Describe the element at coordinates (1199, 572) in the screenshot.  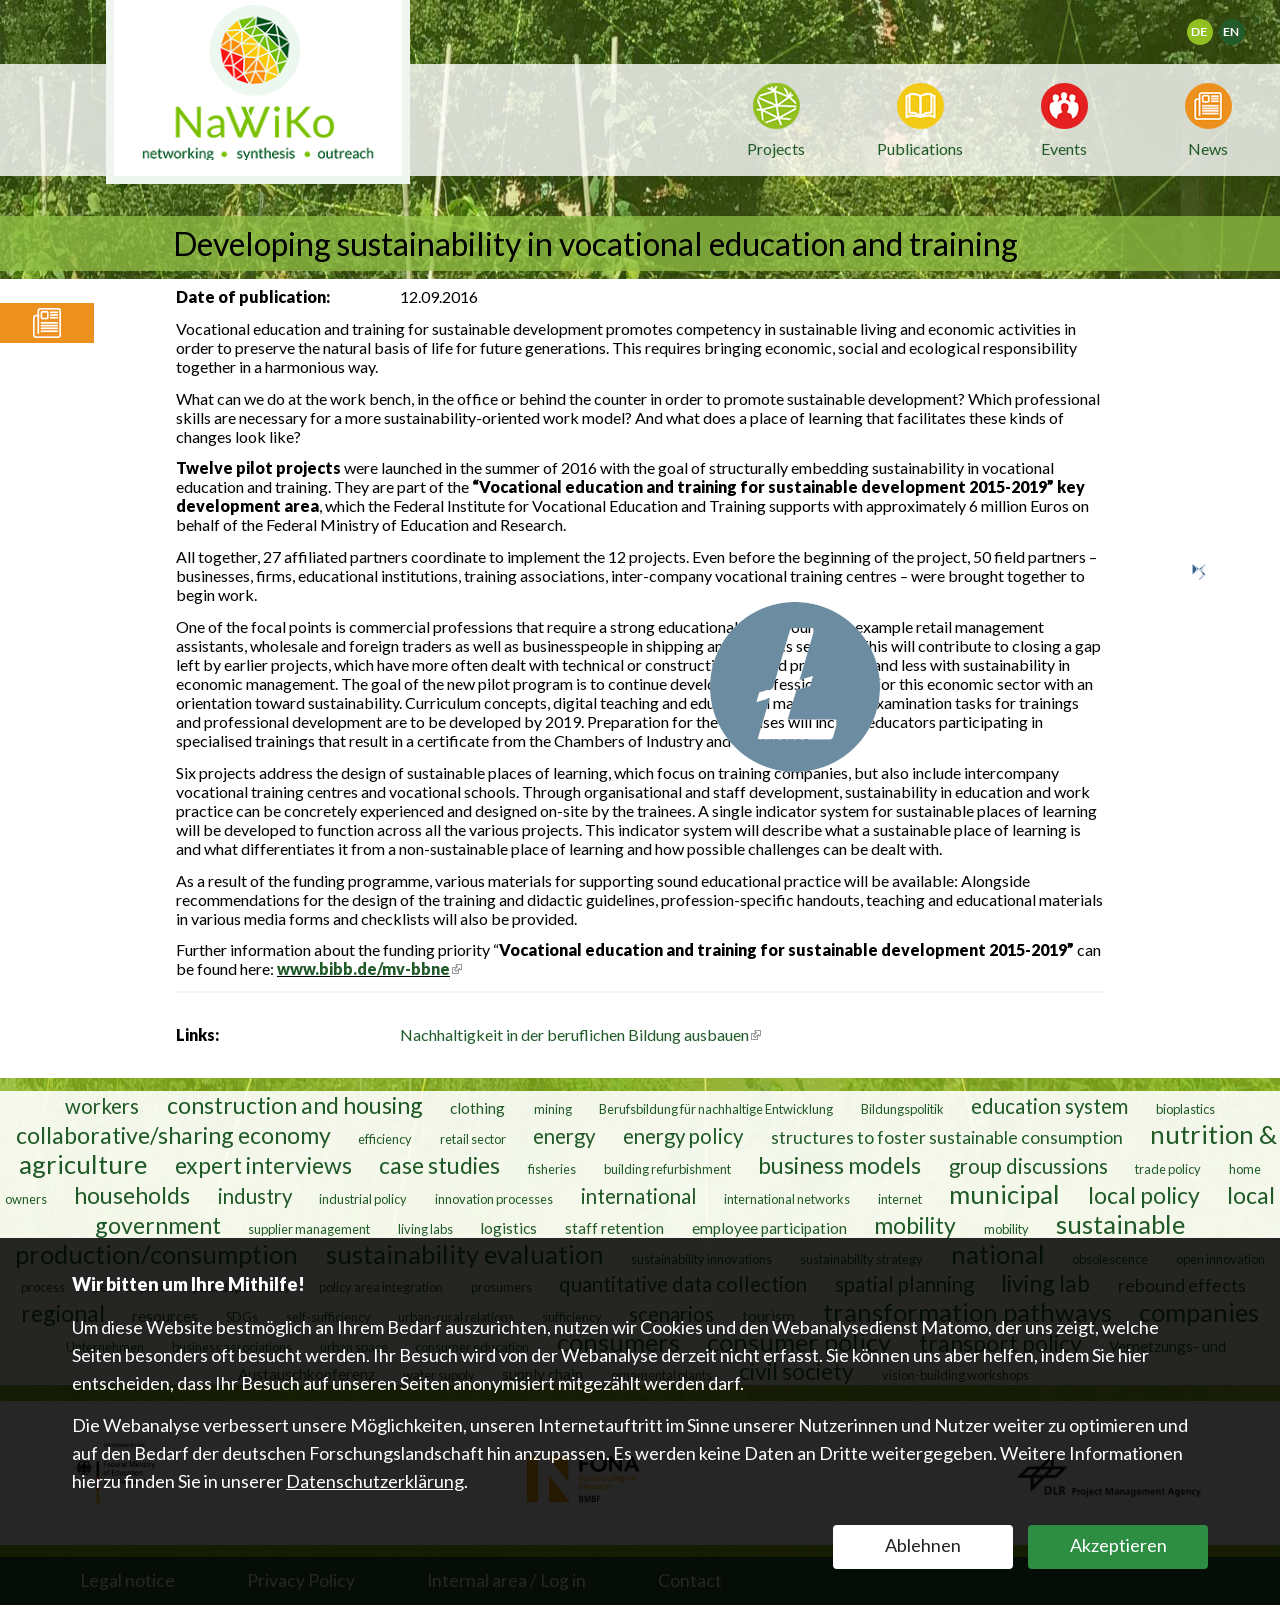
I see `DS Automobiles brand logo` at that location.